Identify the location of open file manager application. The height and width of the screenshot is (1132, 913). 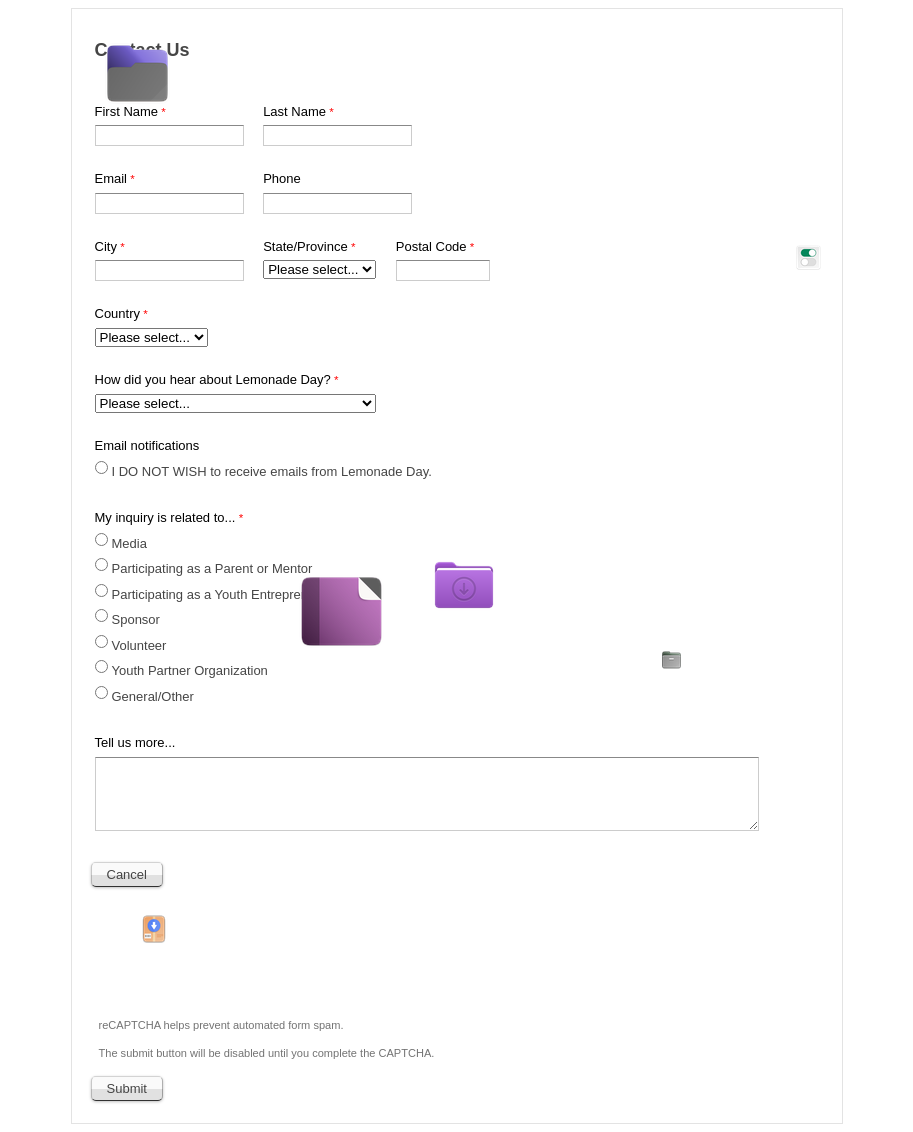
(671, 659).